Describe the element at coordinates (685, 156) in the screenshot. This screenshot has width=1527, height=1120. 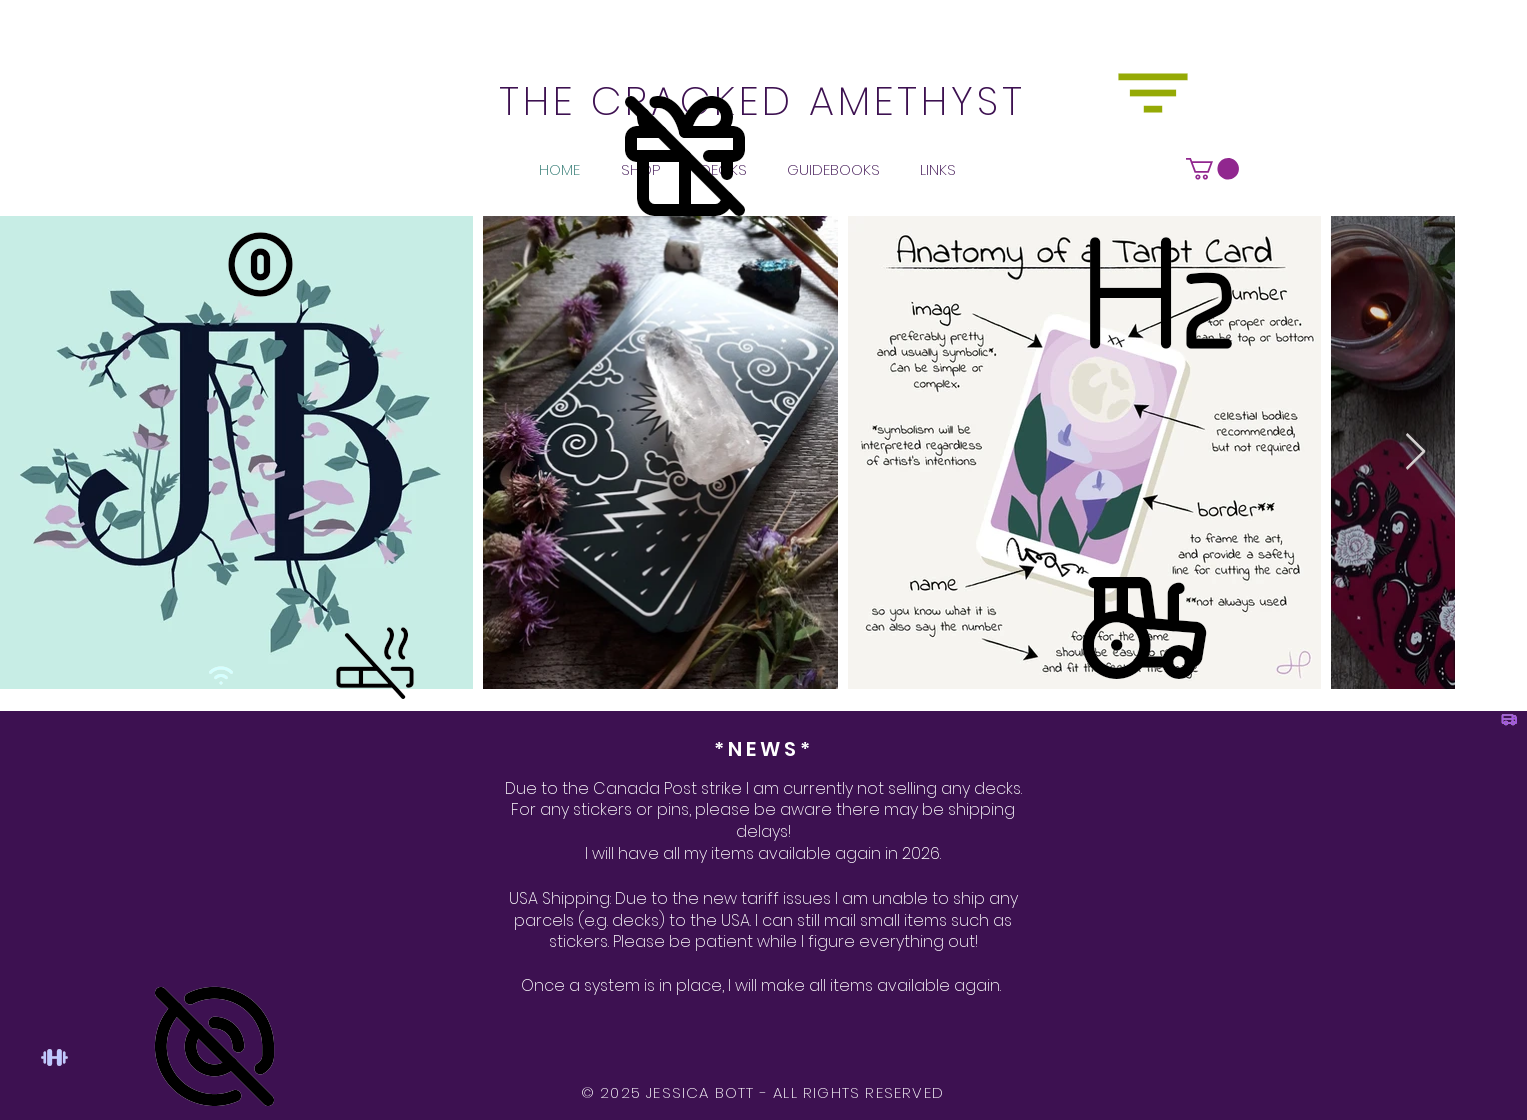
I see `gift or reward unavailable` at that location.